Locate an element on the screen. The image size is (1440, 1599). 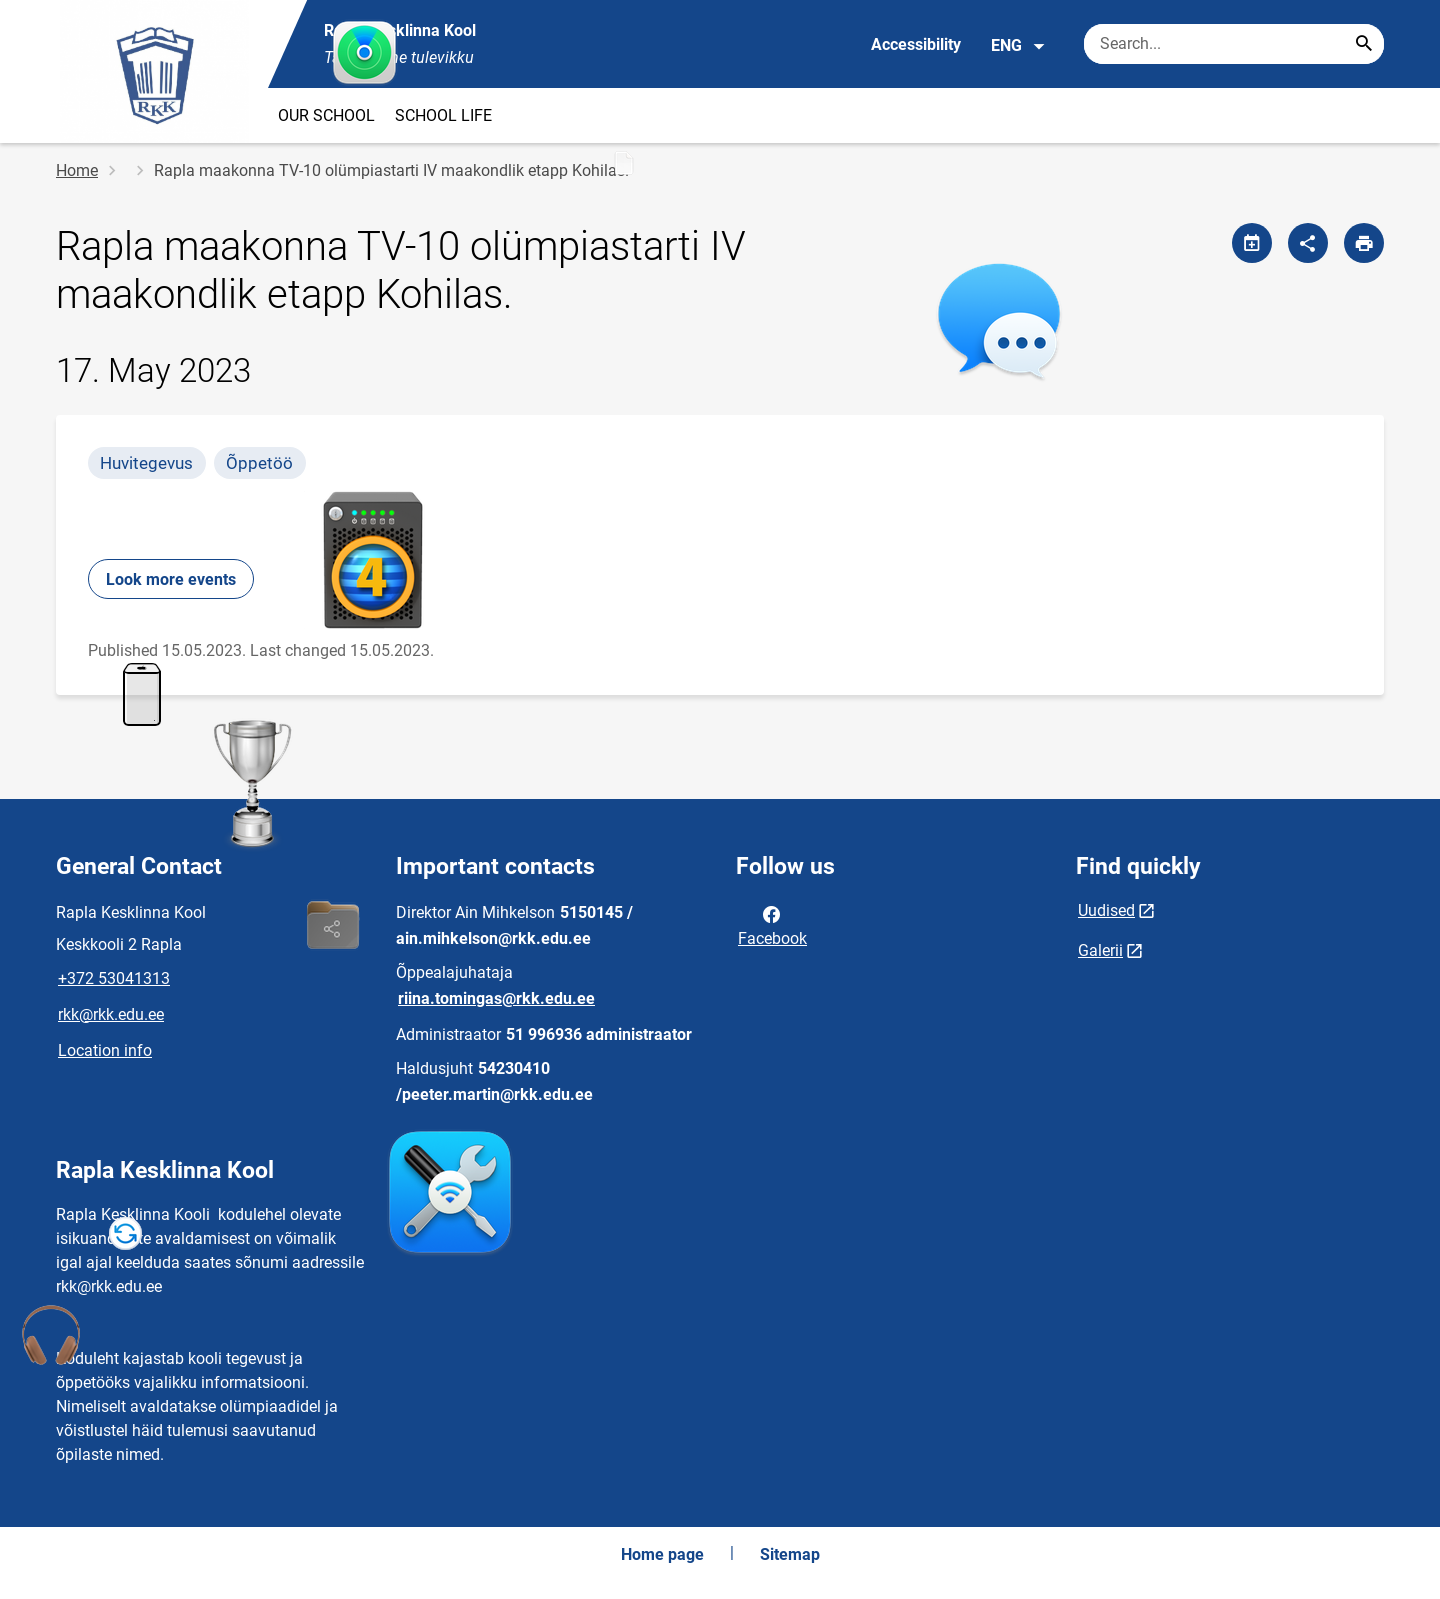
open your public shared folder is located at coordinates (333, 925).